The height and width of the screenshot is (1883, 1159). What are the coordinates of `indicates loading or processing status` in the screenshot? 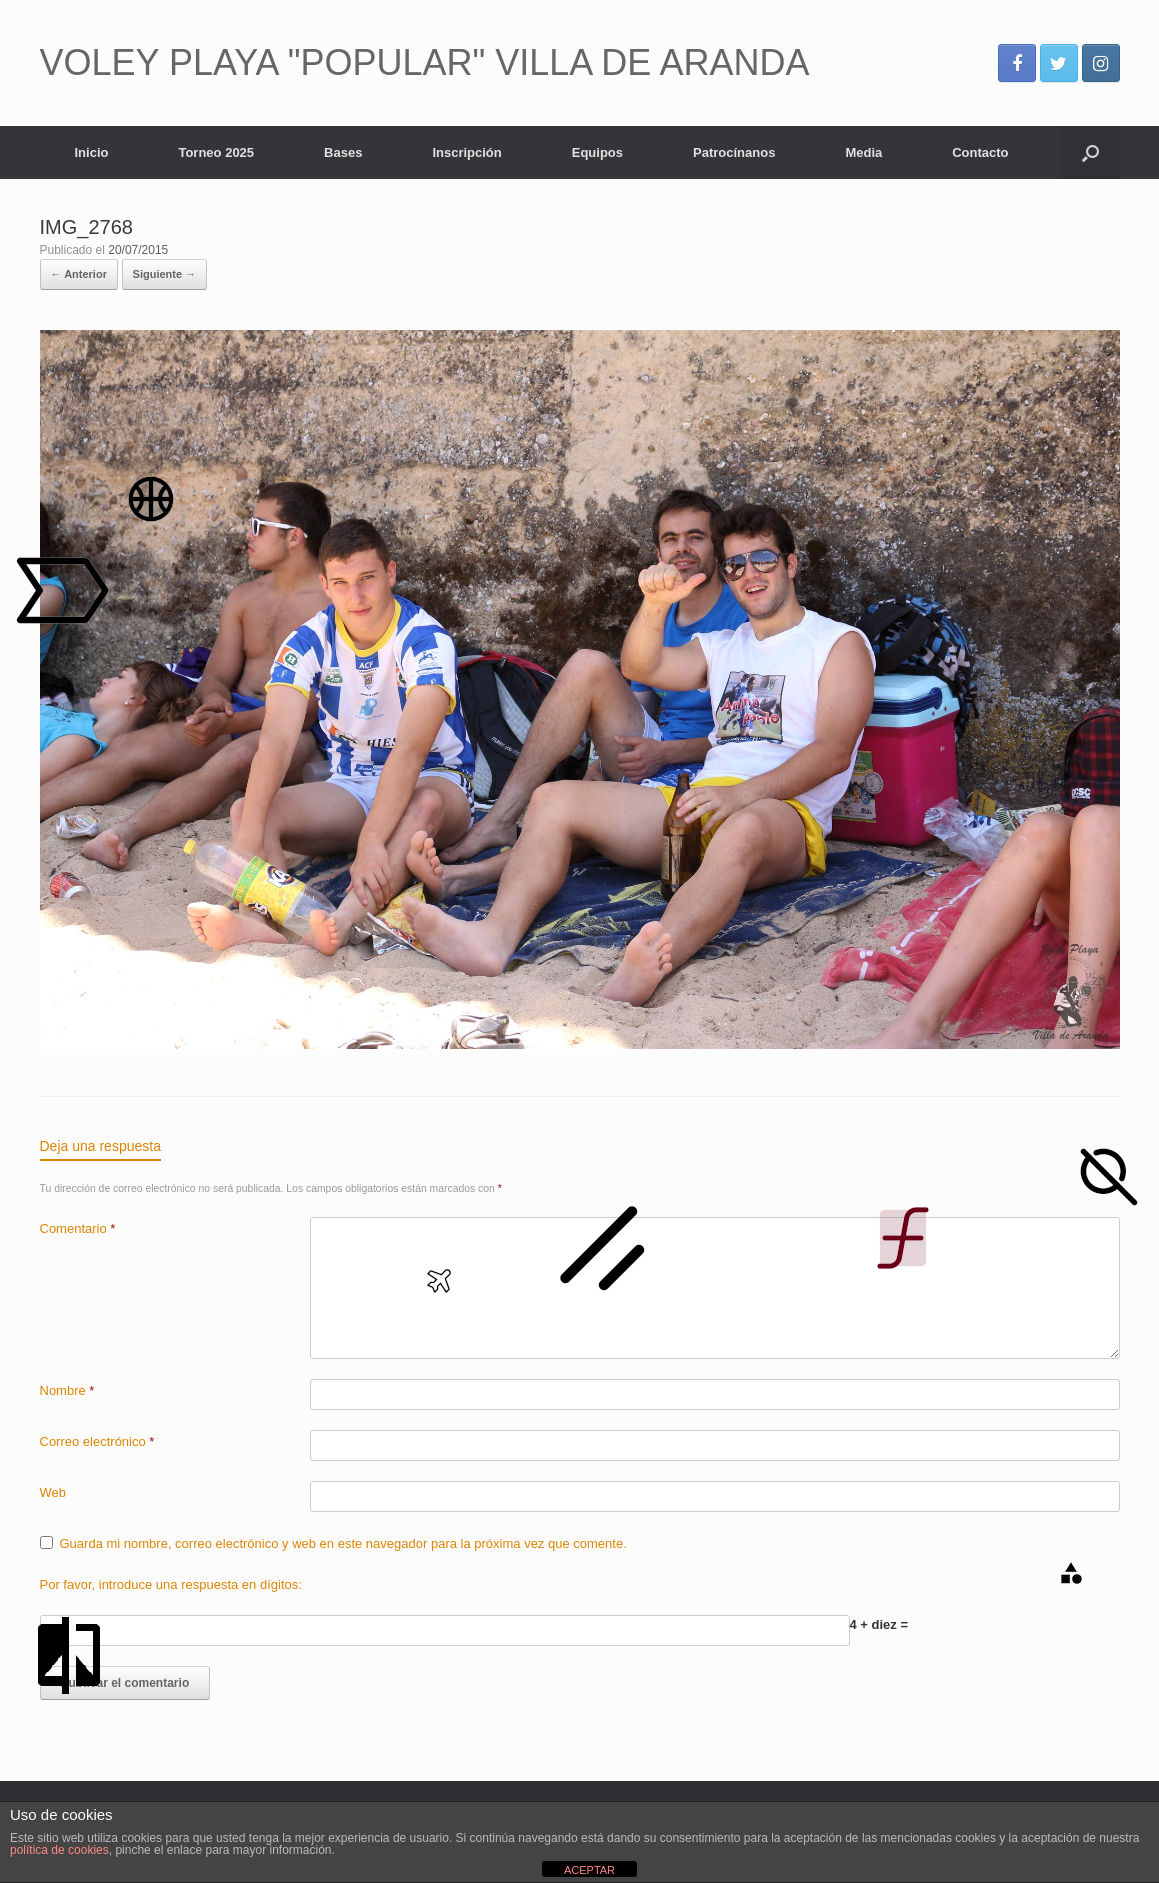 It's located at (604, 1250).